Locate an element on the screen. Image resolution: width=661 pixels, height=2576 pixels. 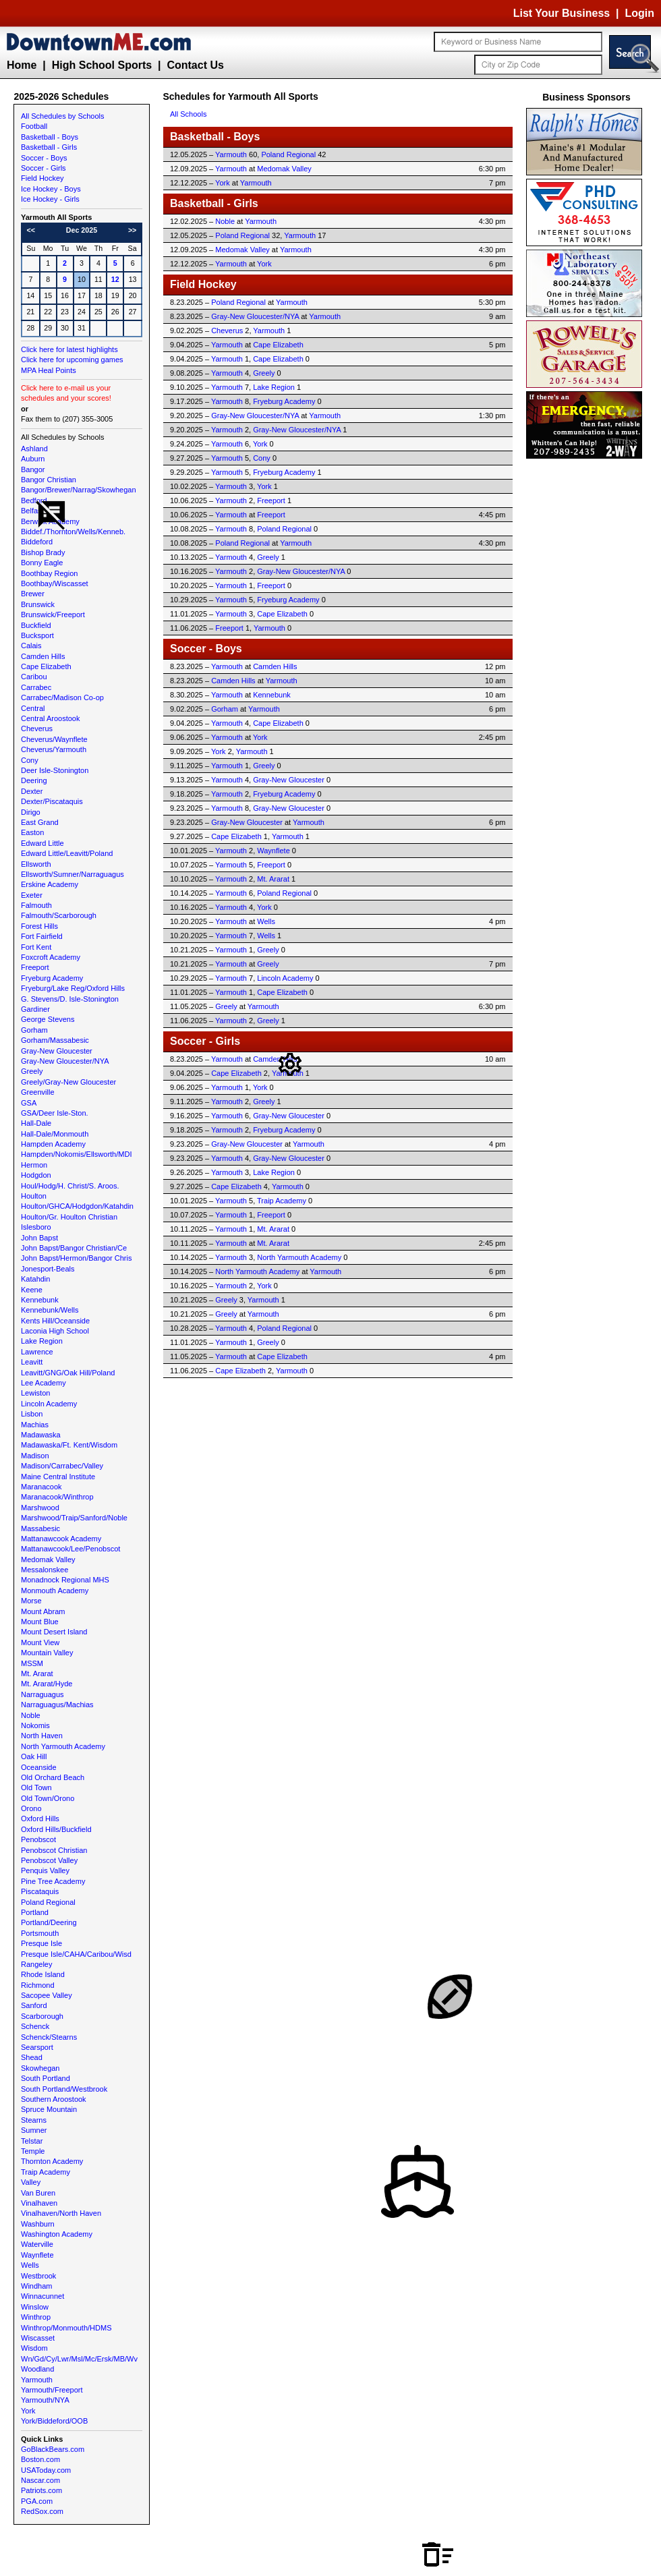
delete all selected items is located at coordinates (438, 2554).